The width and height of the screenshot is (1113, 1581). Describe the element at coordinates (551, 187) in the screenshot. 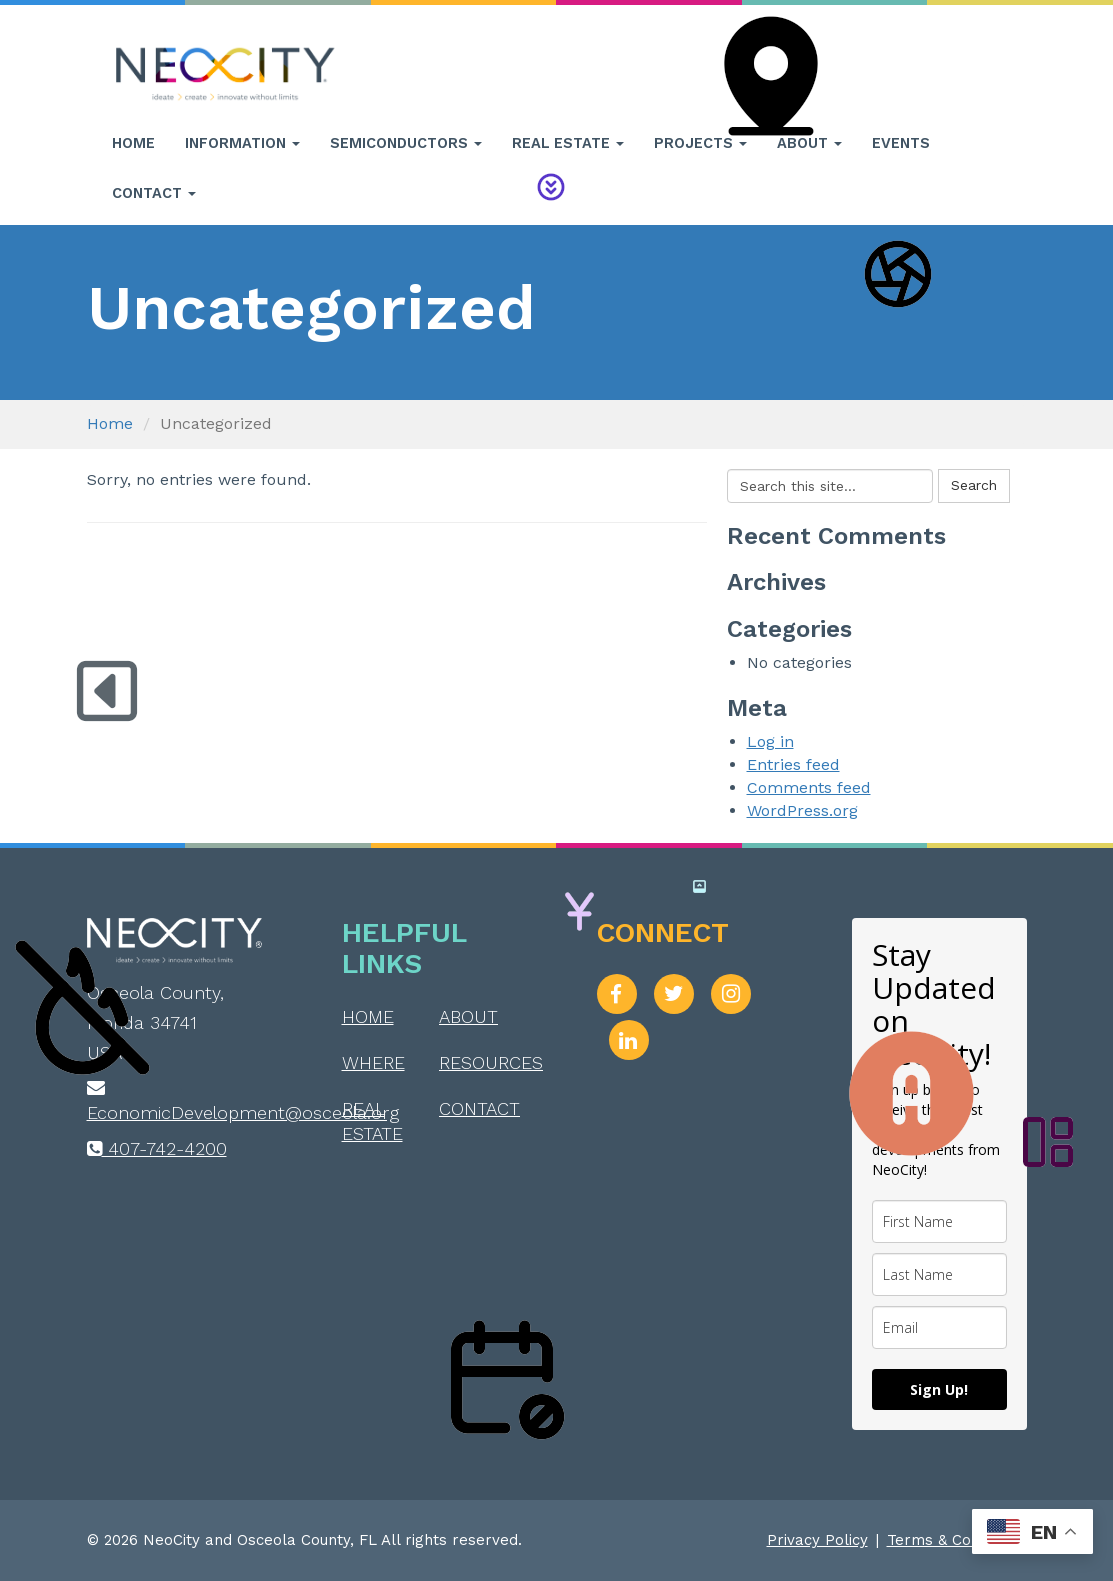

I see `expand all content below` at that location.